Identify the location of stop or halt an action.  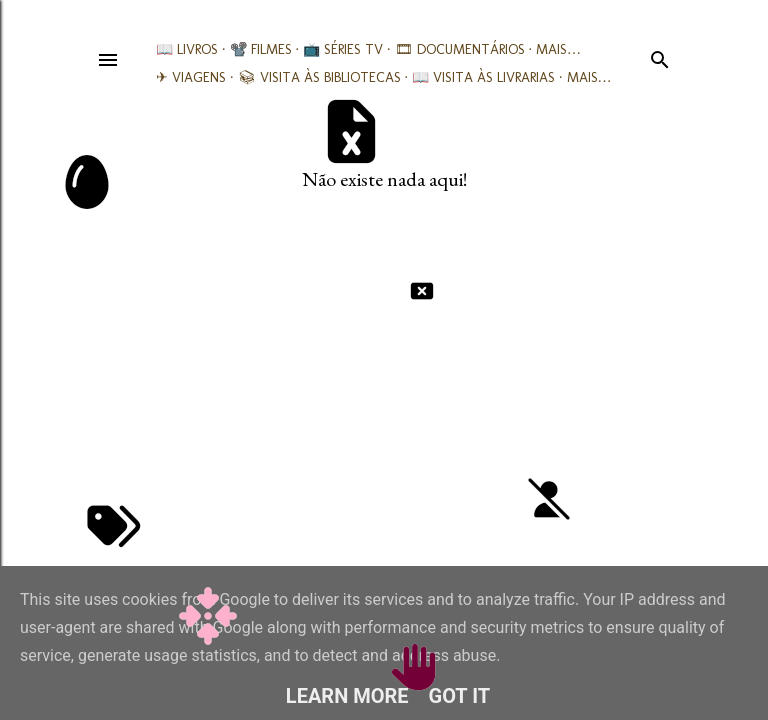
(415, 667).